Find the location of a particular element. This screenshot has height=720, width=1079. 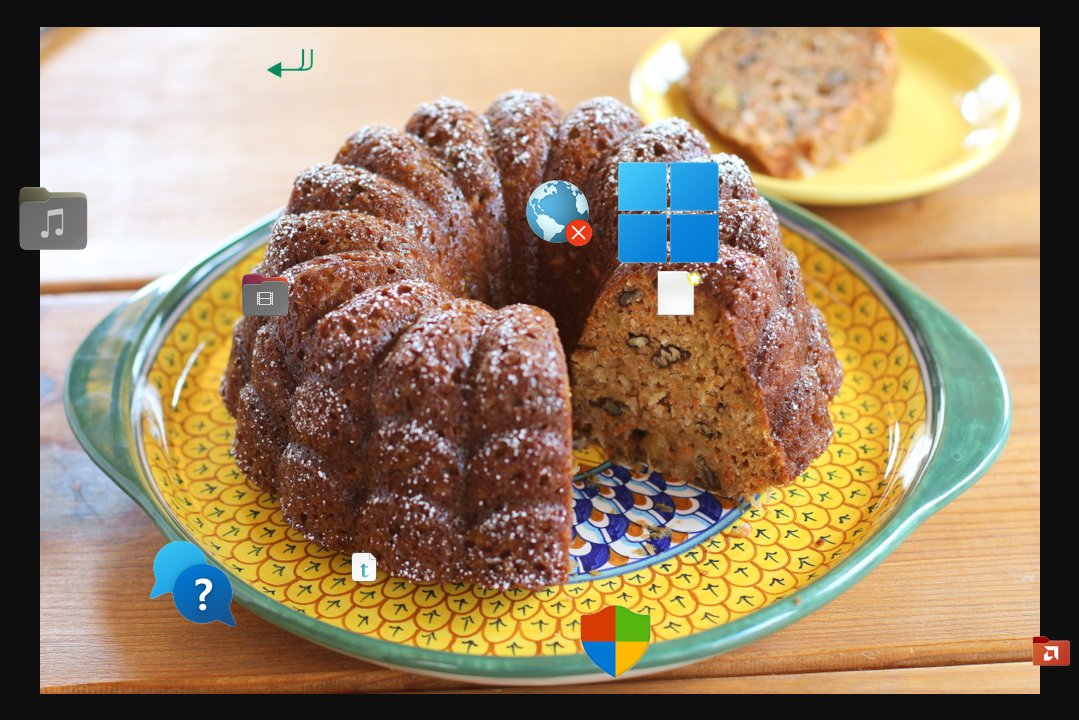

reply to all recipients of an email is located at coordinates (289, 60).